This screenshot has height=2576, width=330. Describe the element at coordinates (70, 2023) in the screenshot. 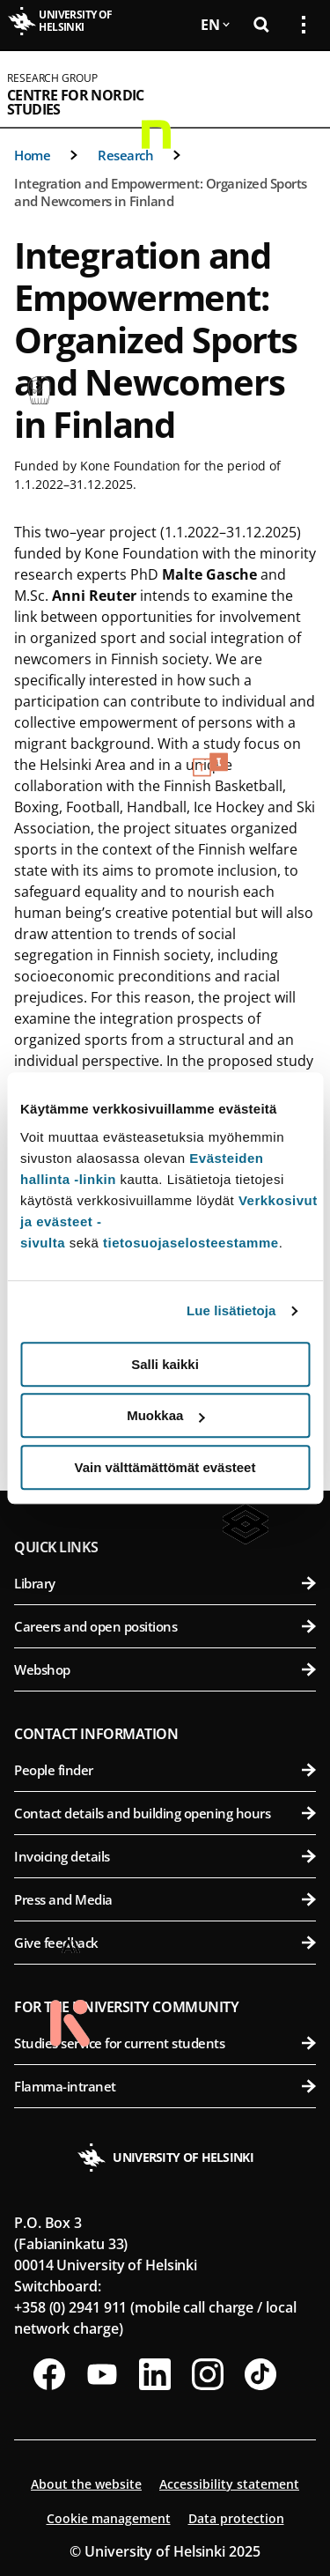

I see `kaios mobile operating system logo` at that location.